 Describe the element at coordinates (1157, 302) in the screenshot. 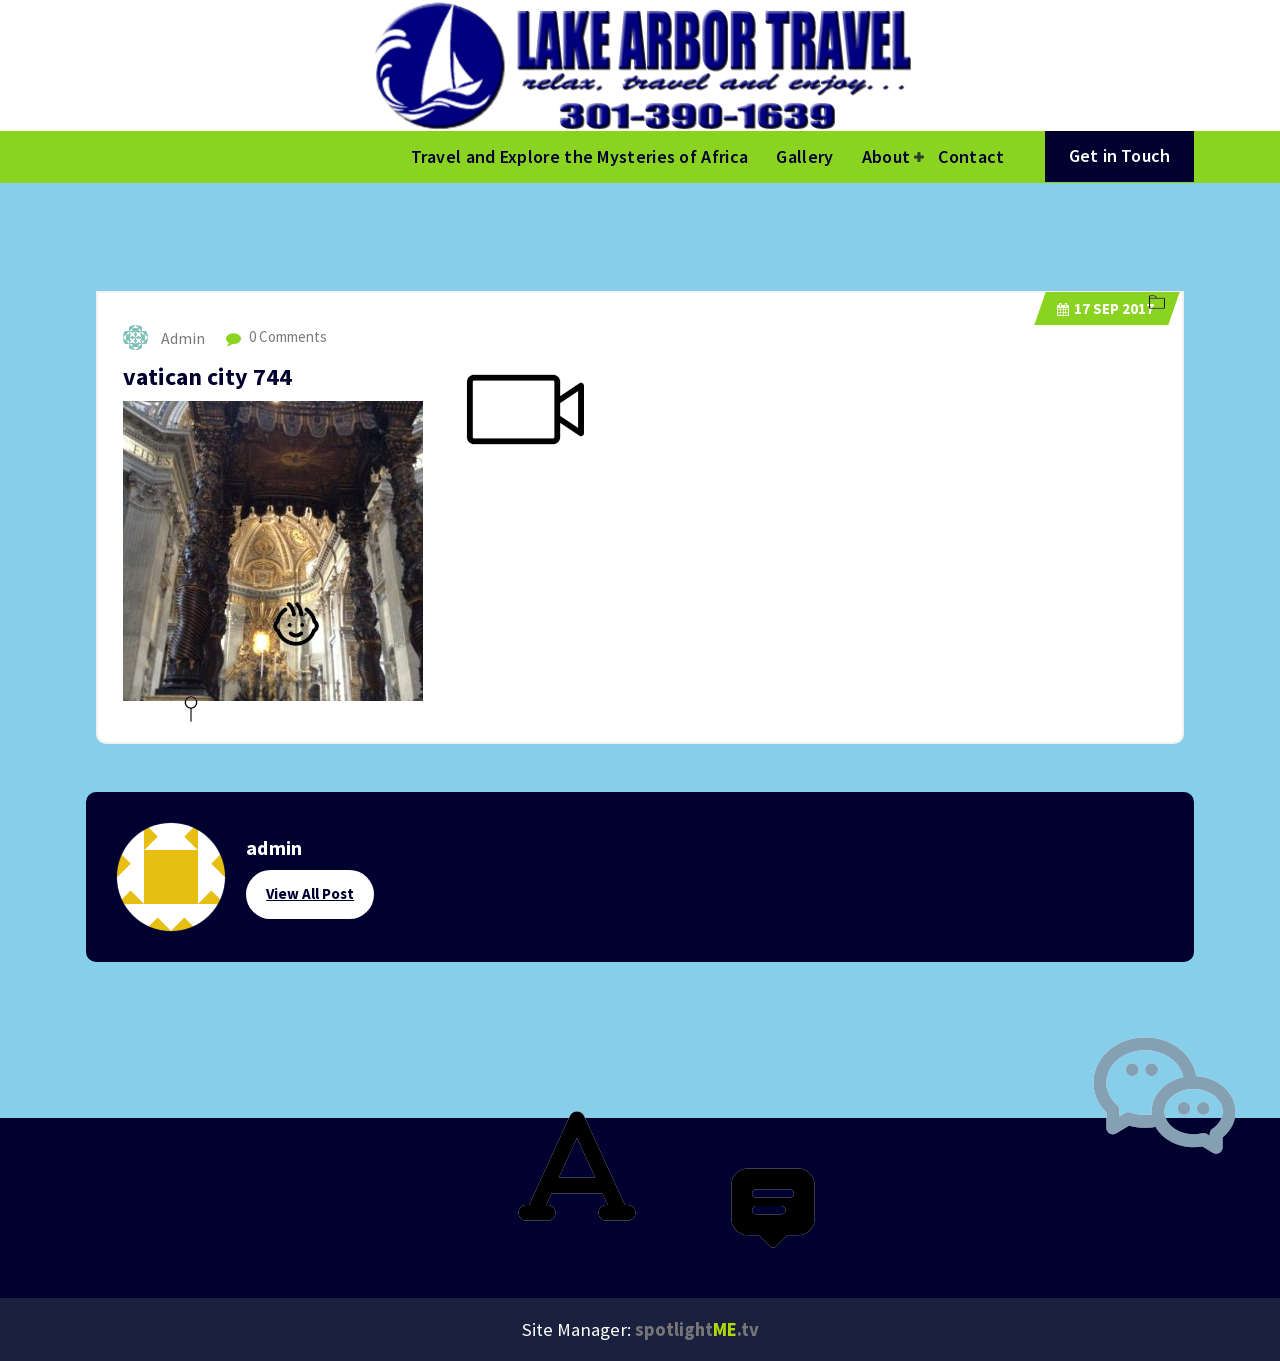

I see `open folder to view files` at that location.